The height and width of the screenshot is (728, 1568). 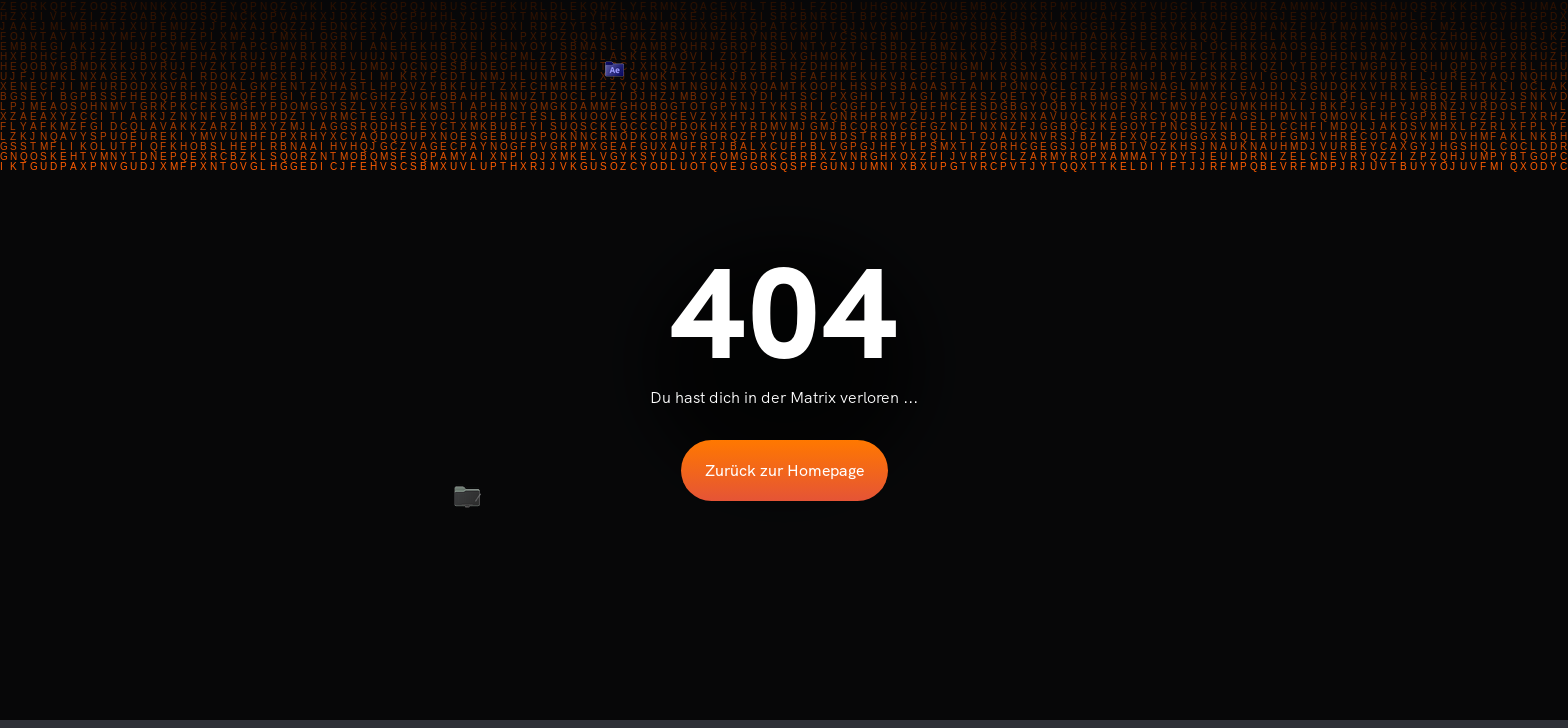 I want to click on open wacom tablet files and drivers, so click(x=467, y=497).